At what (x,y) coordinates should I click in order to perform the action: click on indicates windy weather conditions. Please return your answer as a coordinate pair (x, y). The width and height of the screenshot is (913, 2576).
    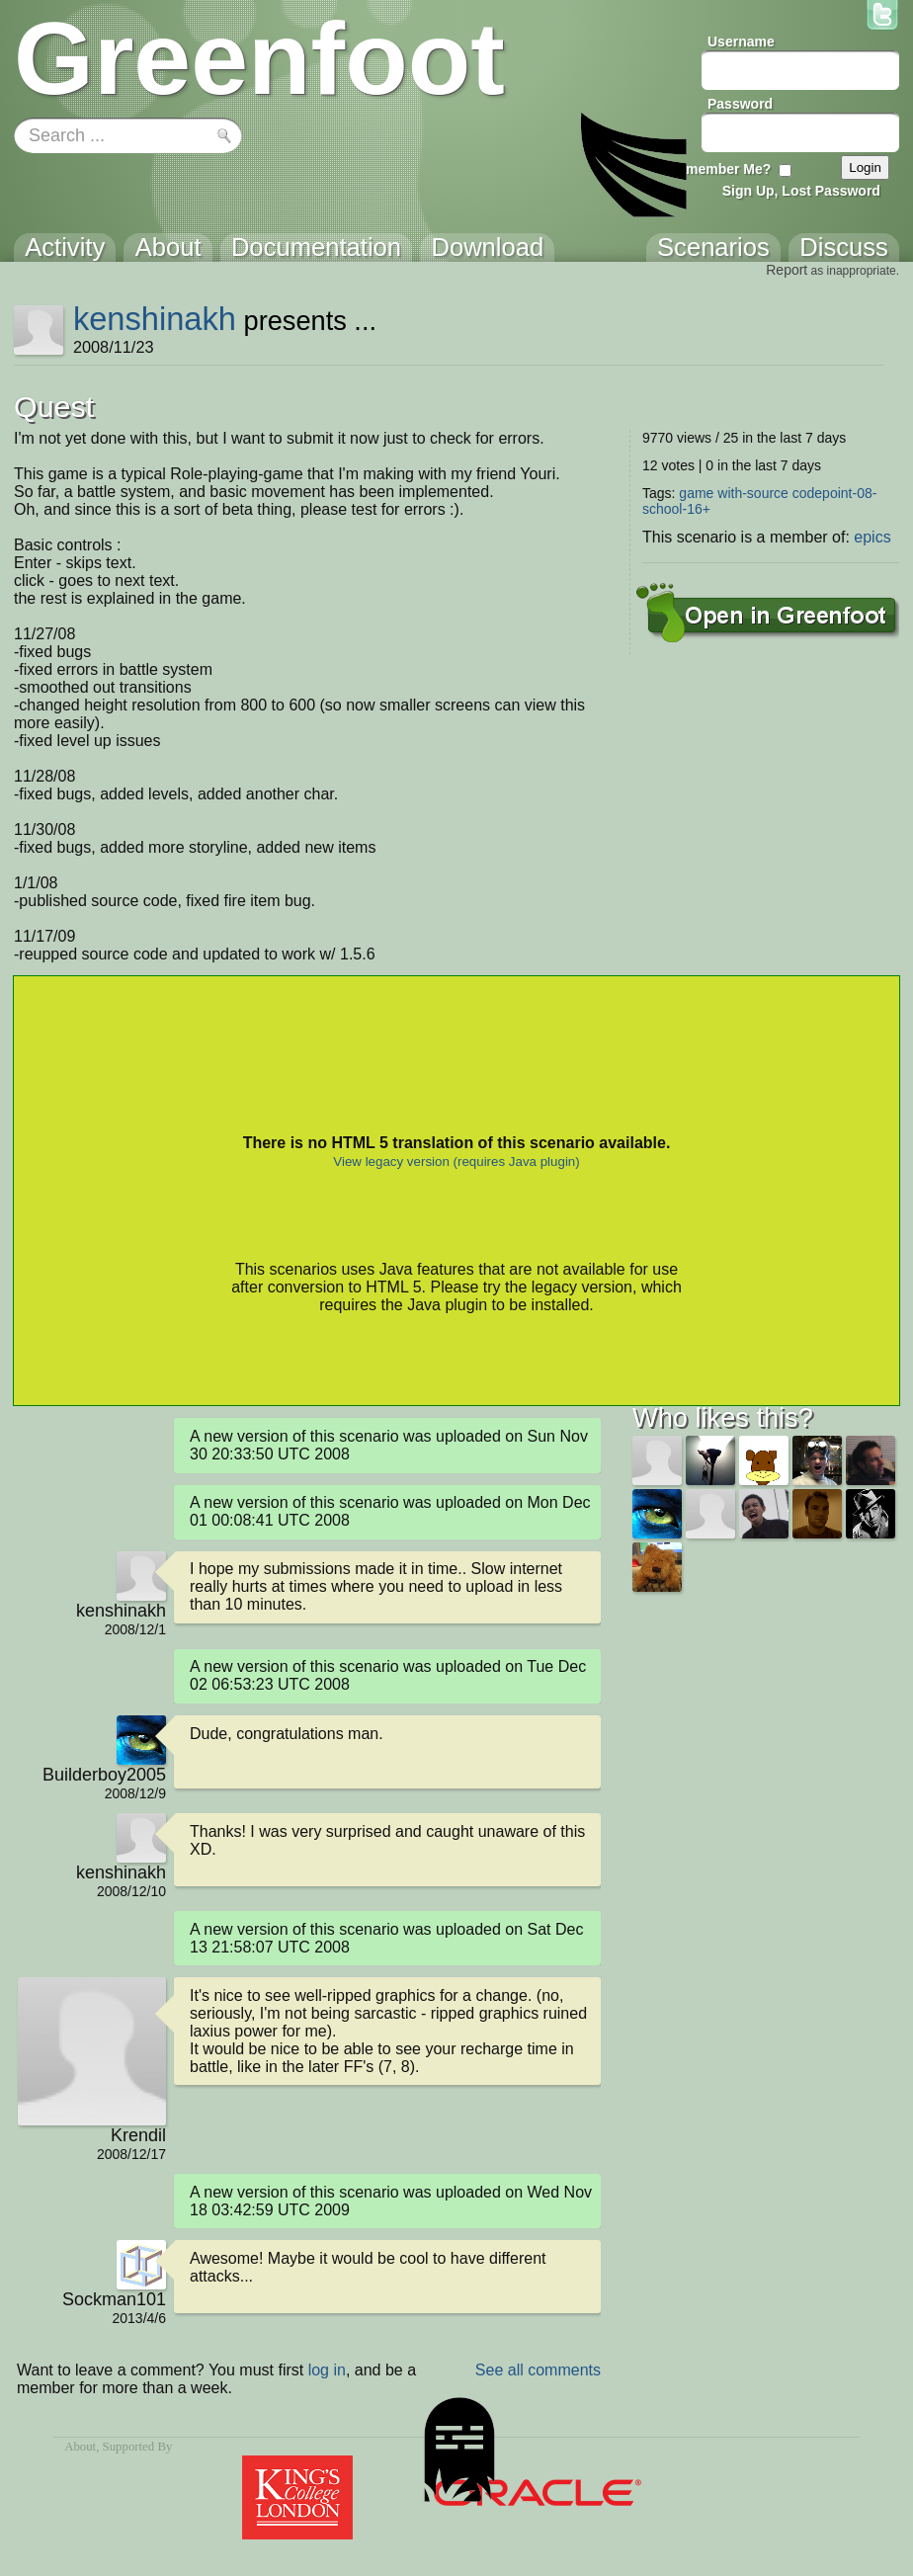
    Looking at the image, I should click on (633, 164).